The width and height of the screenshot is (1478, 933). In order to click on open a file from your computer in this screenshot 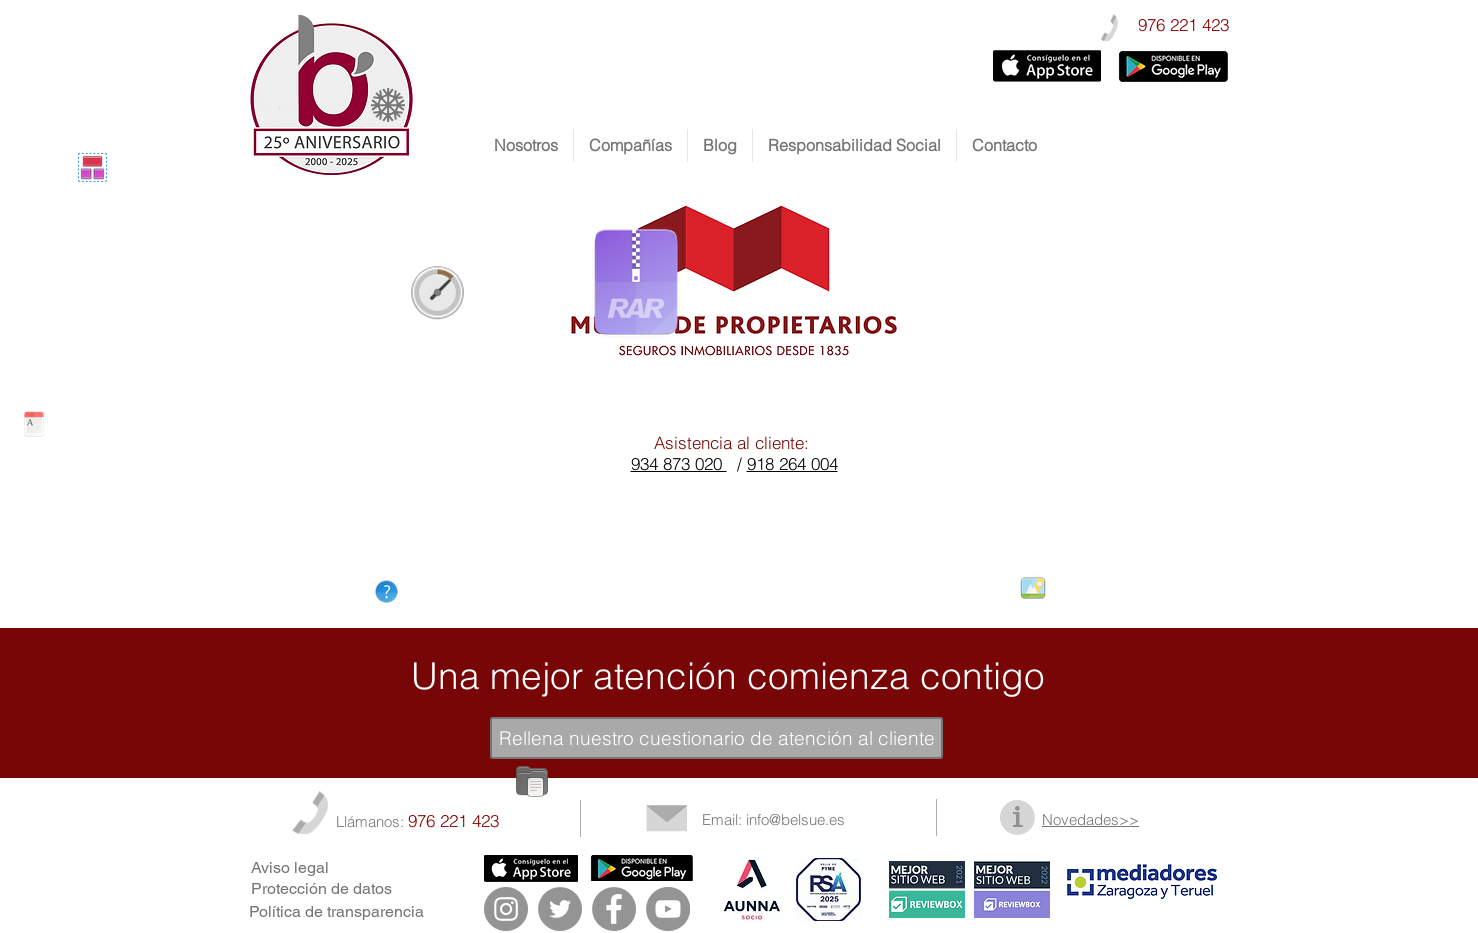, I will do `click(532, 781)`.